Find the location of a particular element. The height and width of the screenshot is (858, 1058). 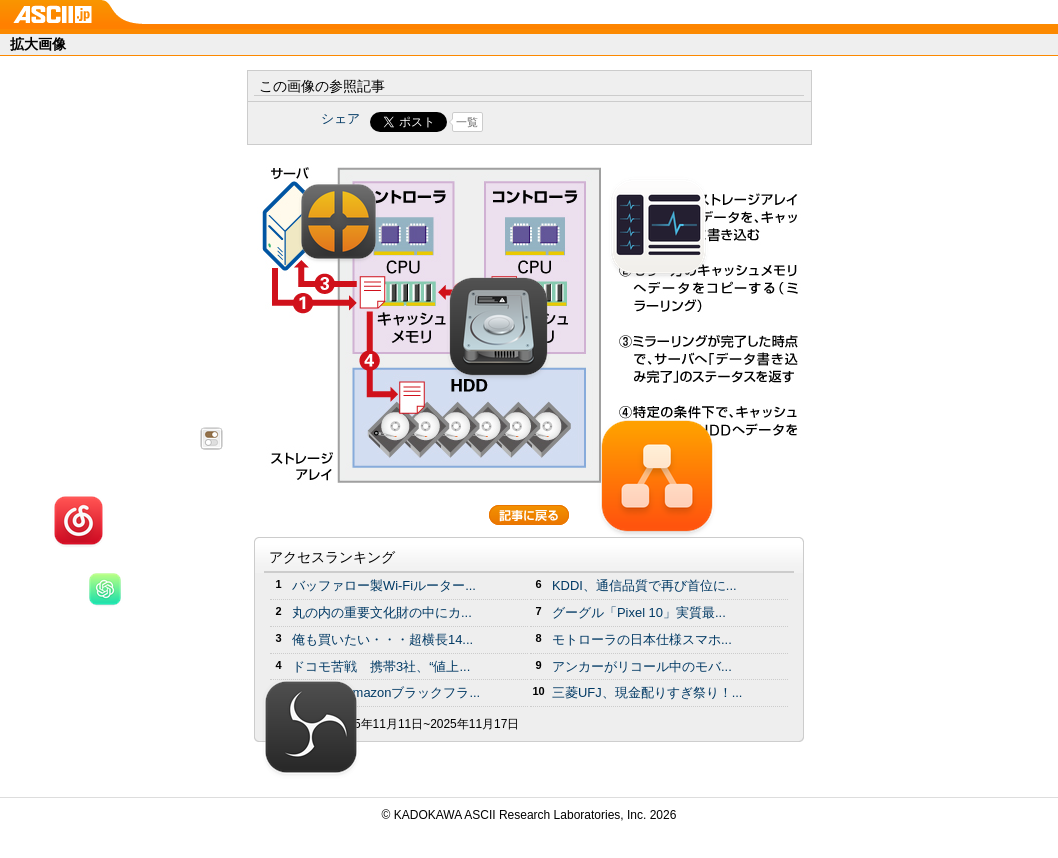

launch team fortress classic is located at coordinates (338, 221).